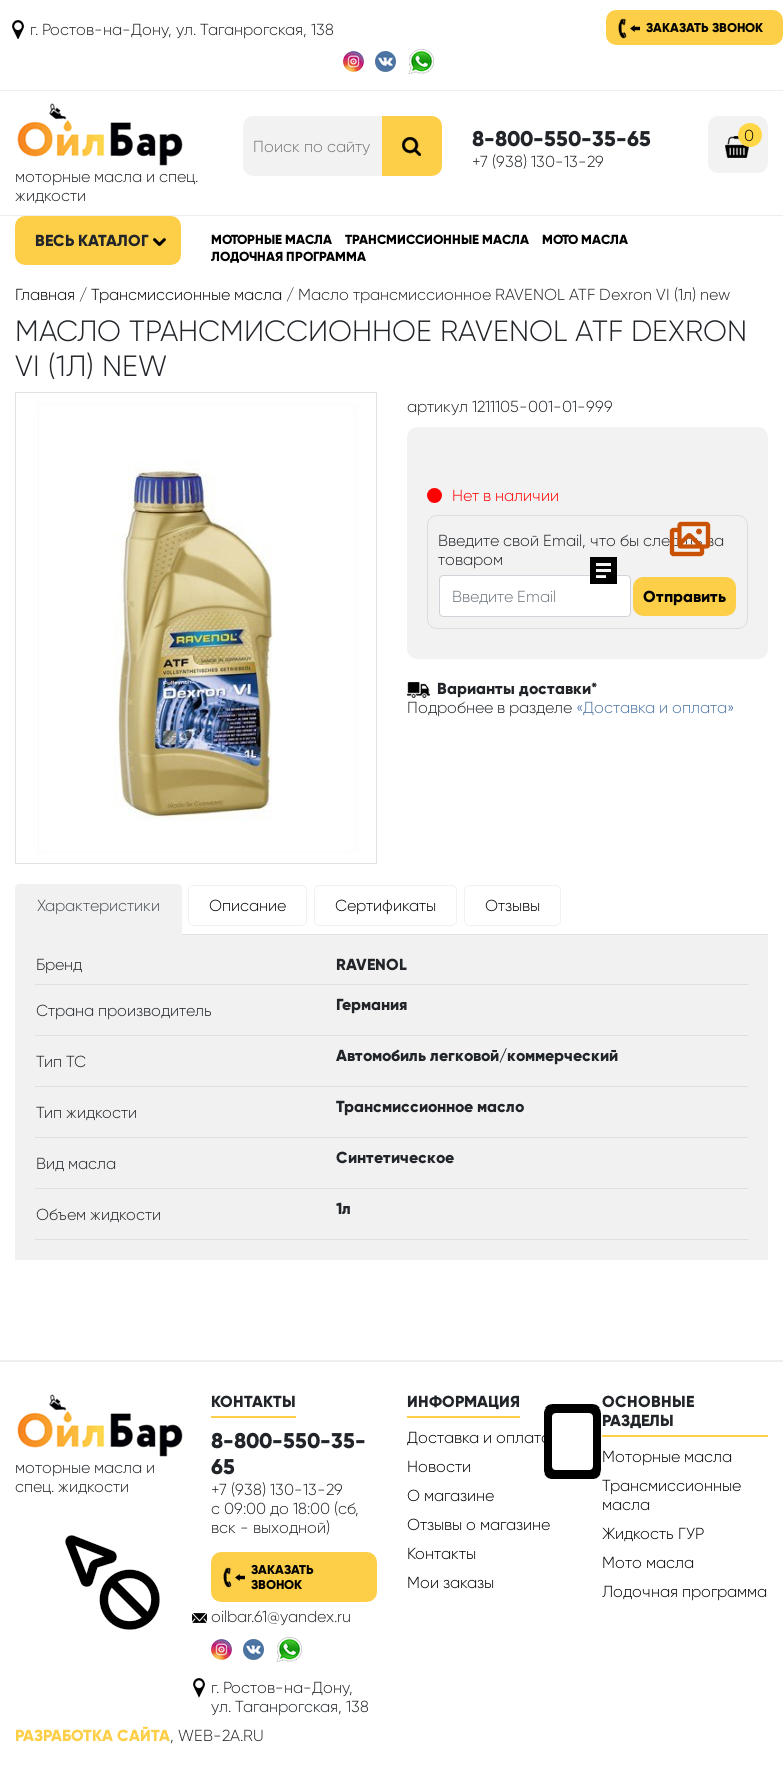  What do you see at coordinates (112, 1582) in the screenshot?
I see `cursor interaction disabled` at bounding box center [112, 1582].